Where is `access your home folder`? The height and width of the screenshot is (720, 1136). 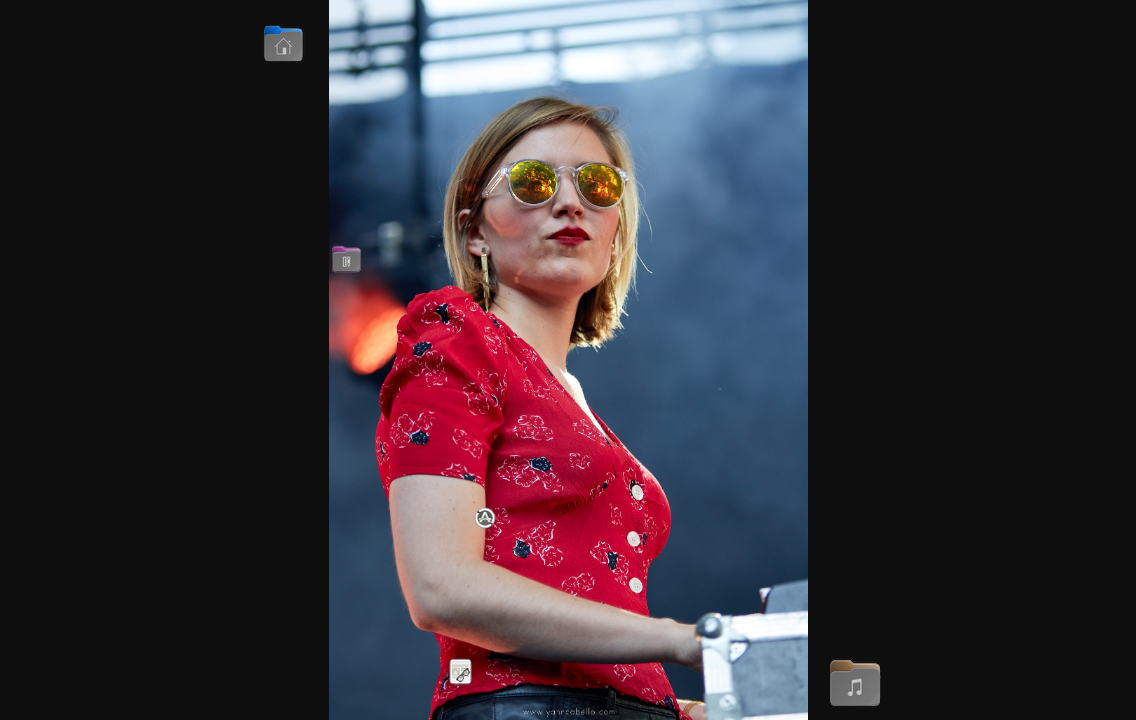
access your home folder is located at coordinates (283, 43).